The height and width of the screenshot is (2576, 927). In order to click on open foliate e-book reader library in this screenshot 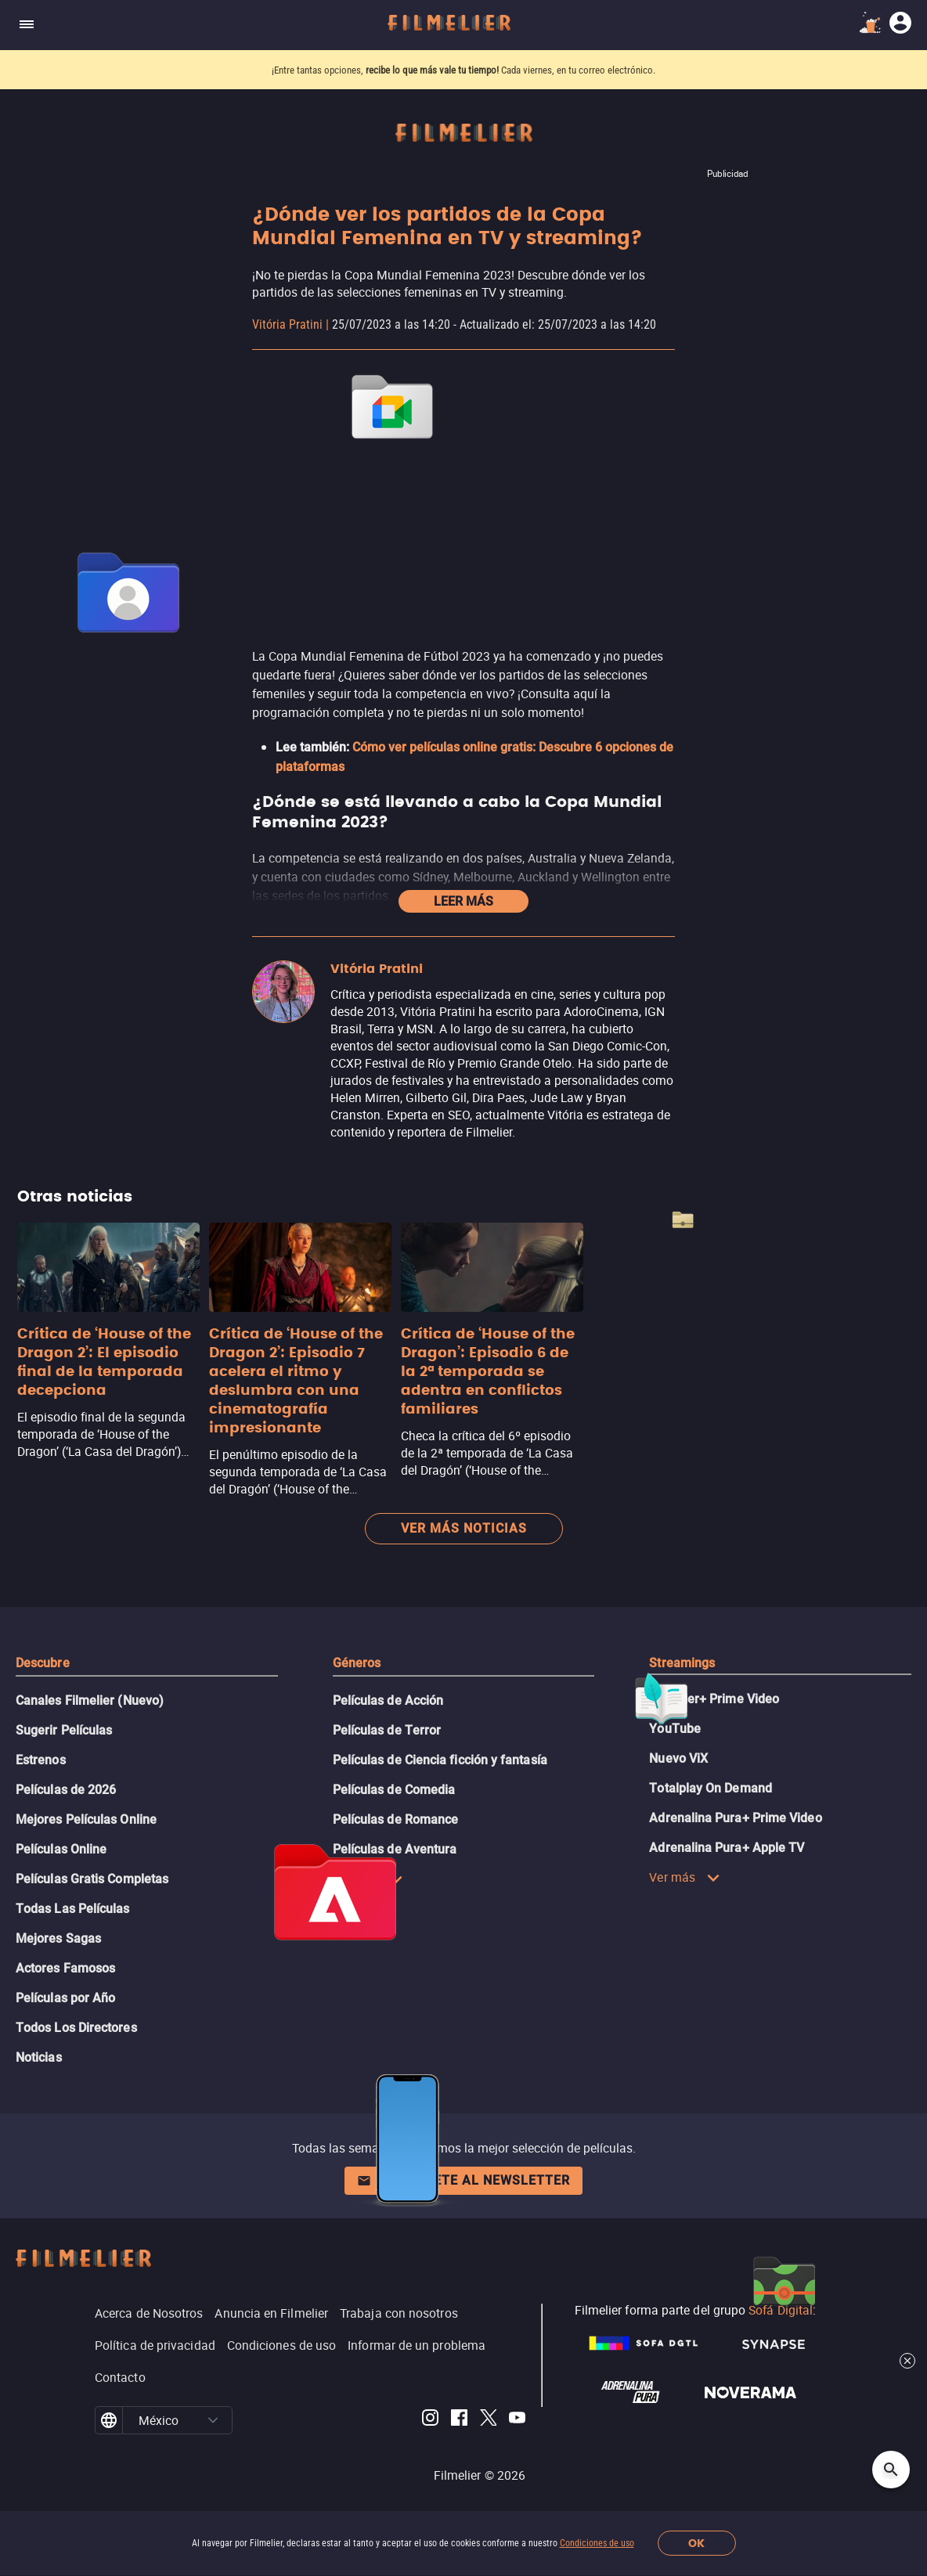, I will do `click(661, 1699)`.